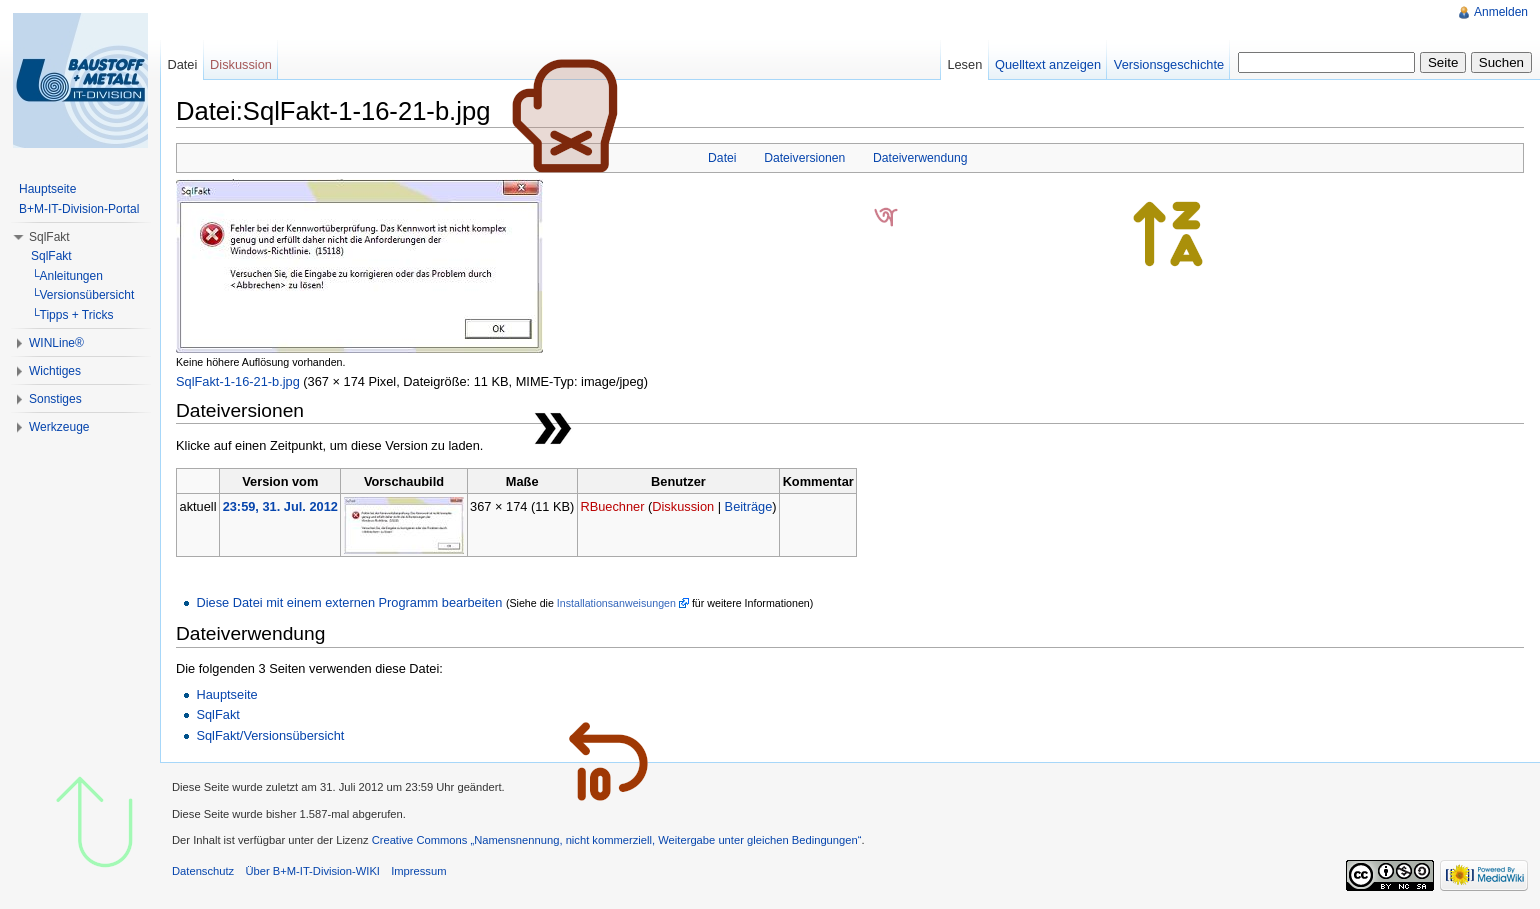  I want to click on access boxing or combat sports content, so click(567, 118).